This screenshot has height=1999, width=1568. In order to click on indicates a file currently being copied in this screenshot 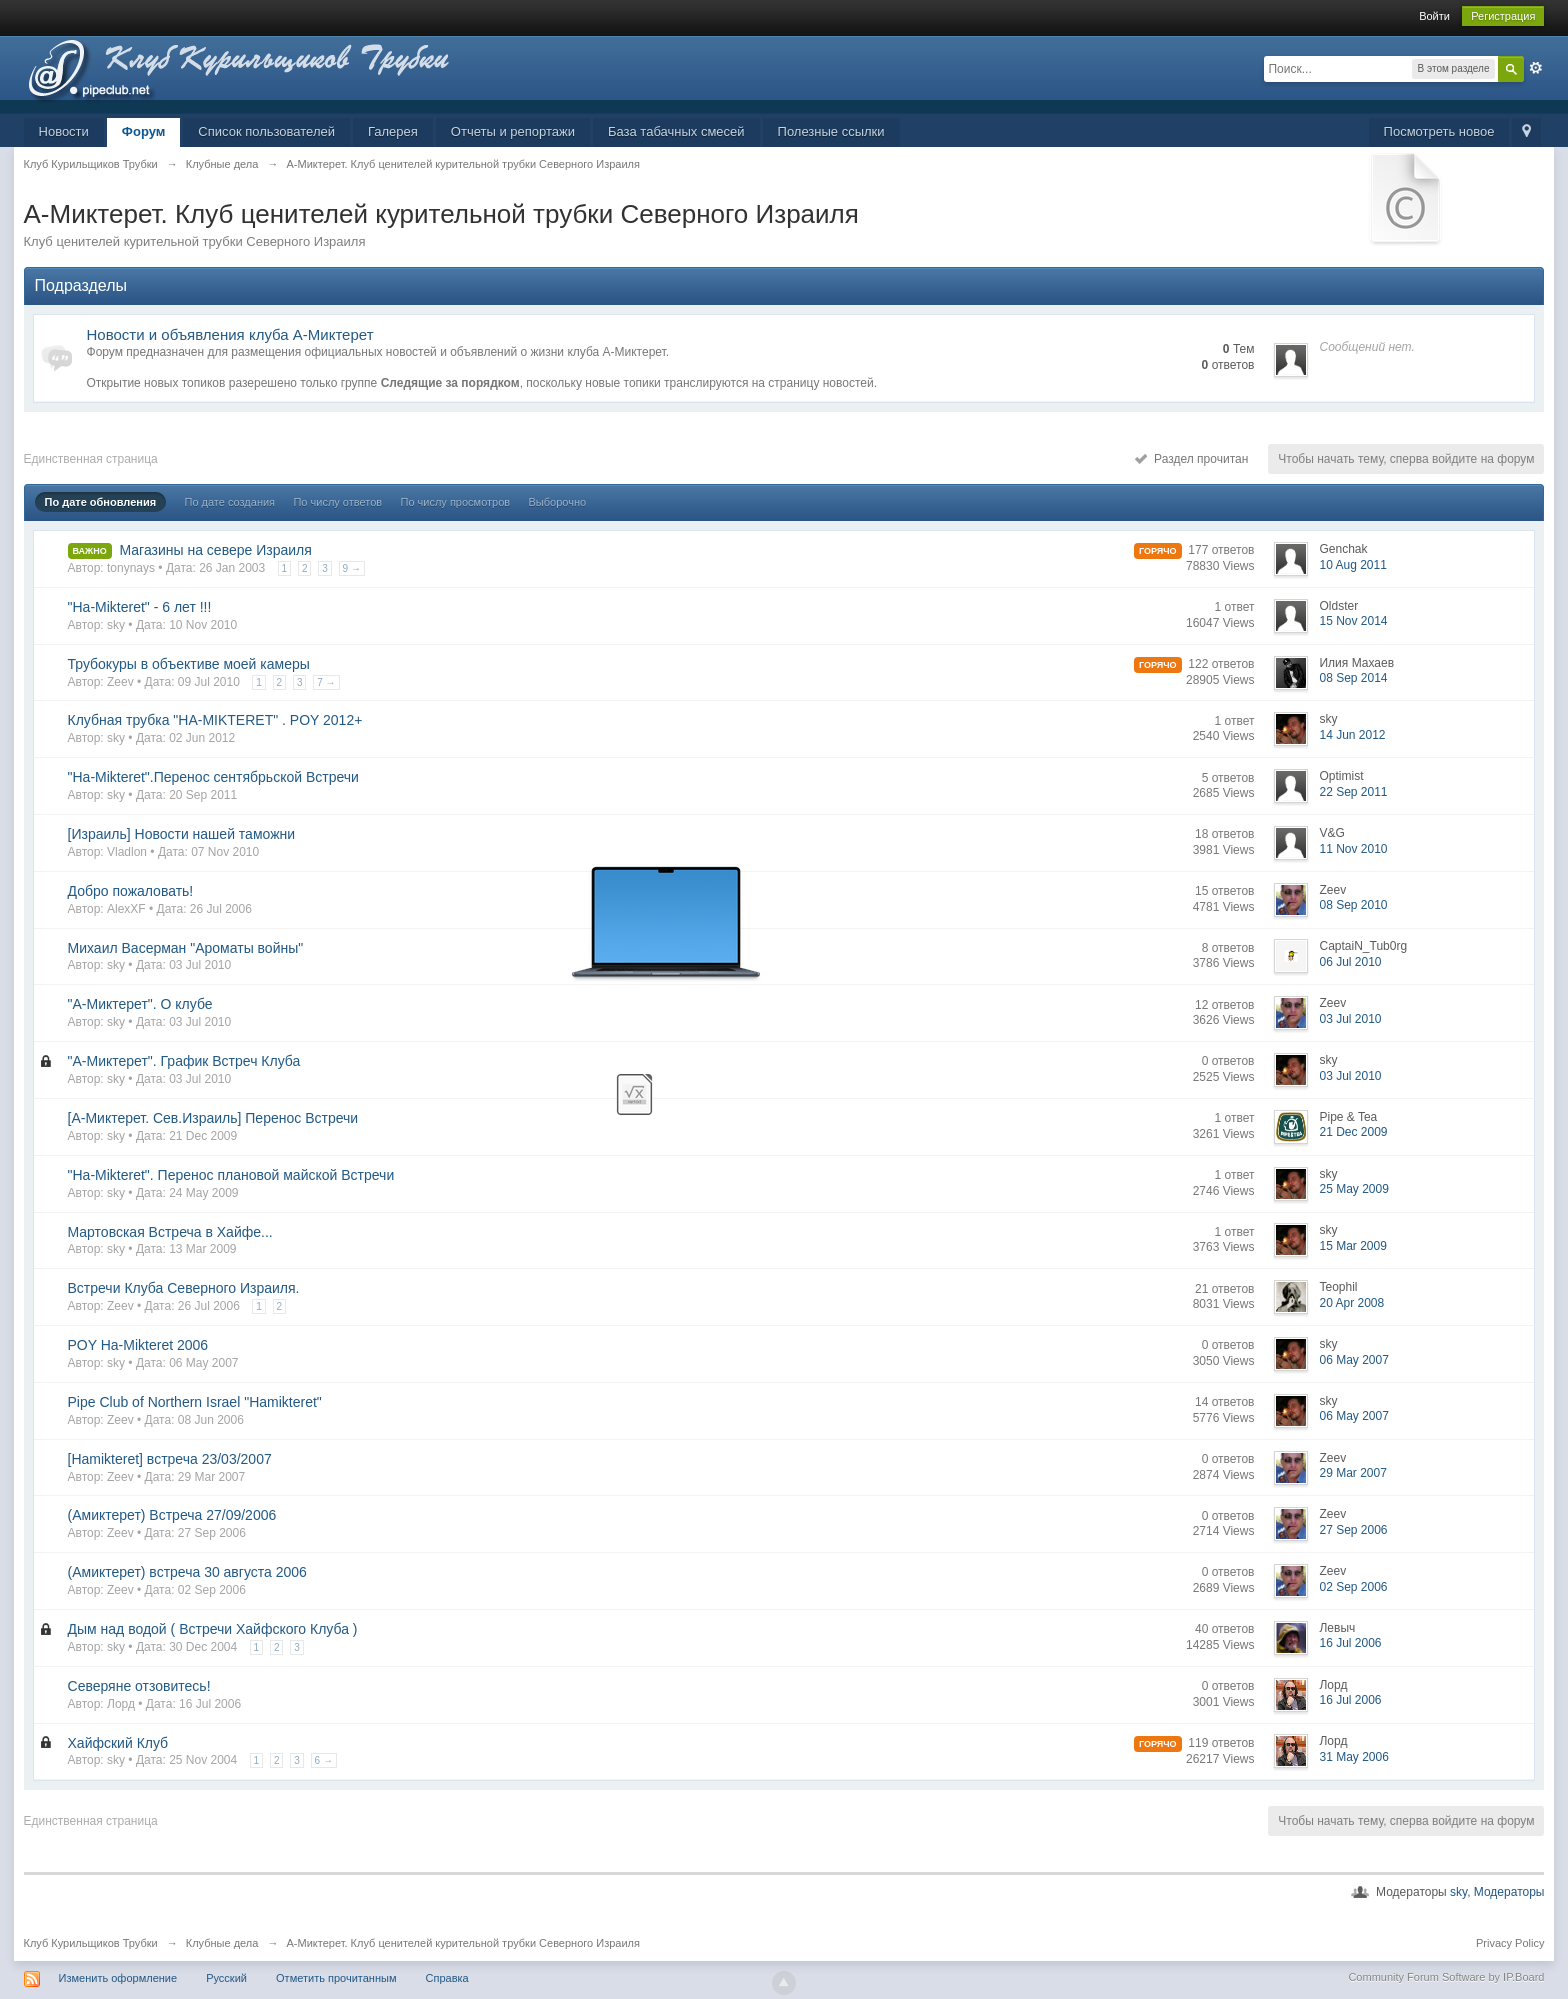, I will do `click(1405, 199)`.